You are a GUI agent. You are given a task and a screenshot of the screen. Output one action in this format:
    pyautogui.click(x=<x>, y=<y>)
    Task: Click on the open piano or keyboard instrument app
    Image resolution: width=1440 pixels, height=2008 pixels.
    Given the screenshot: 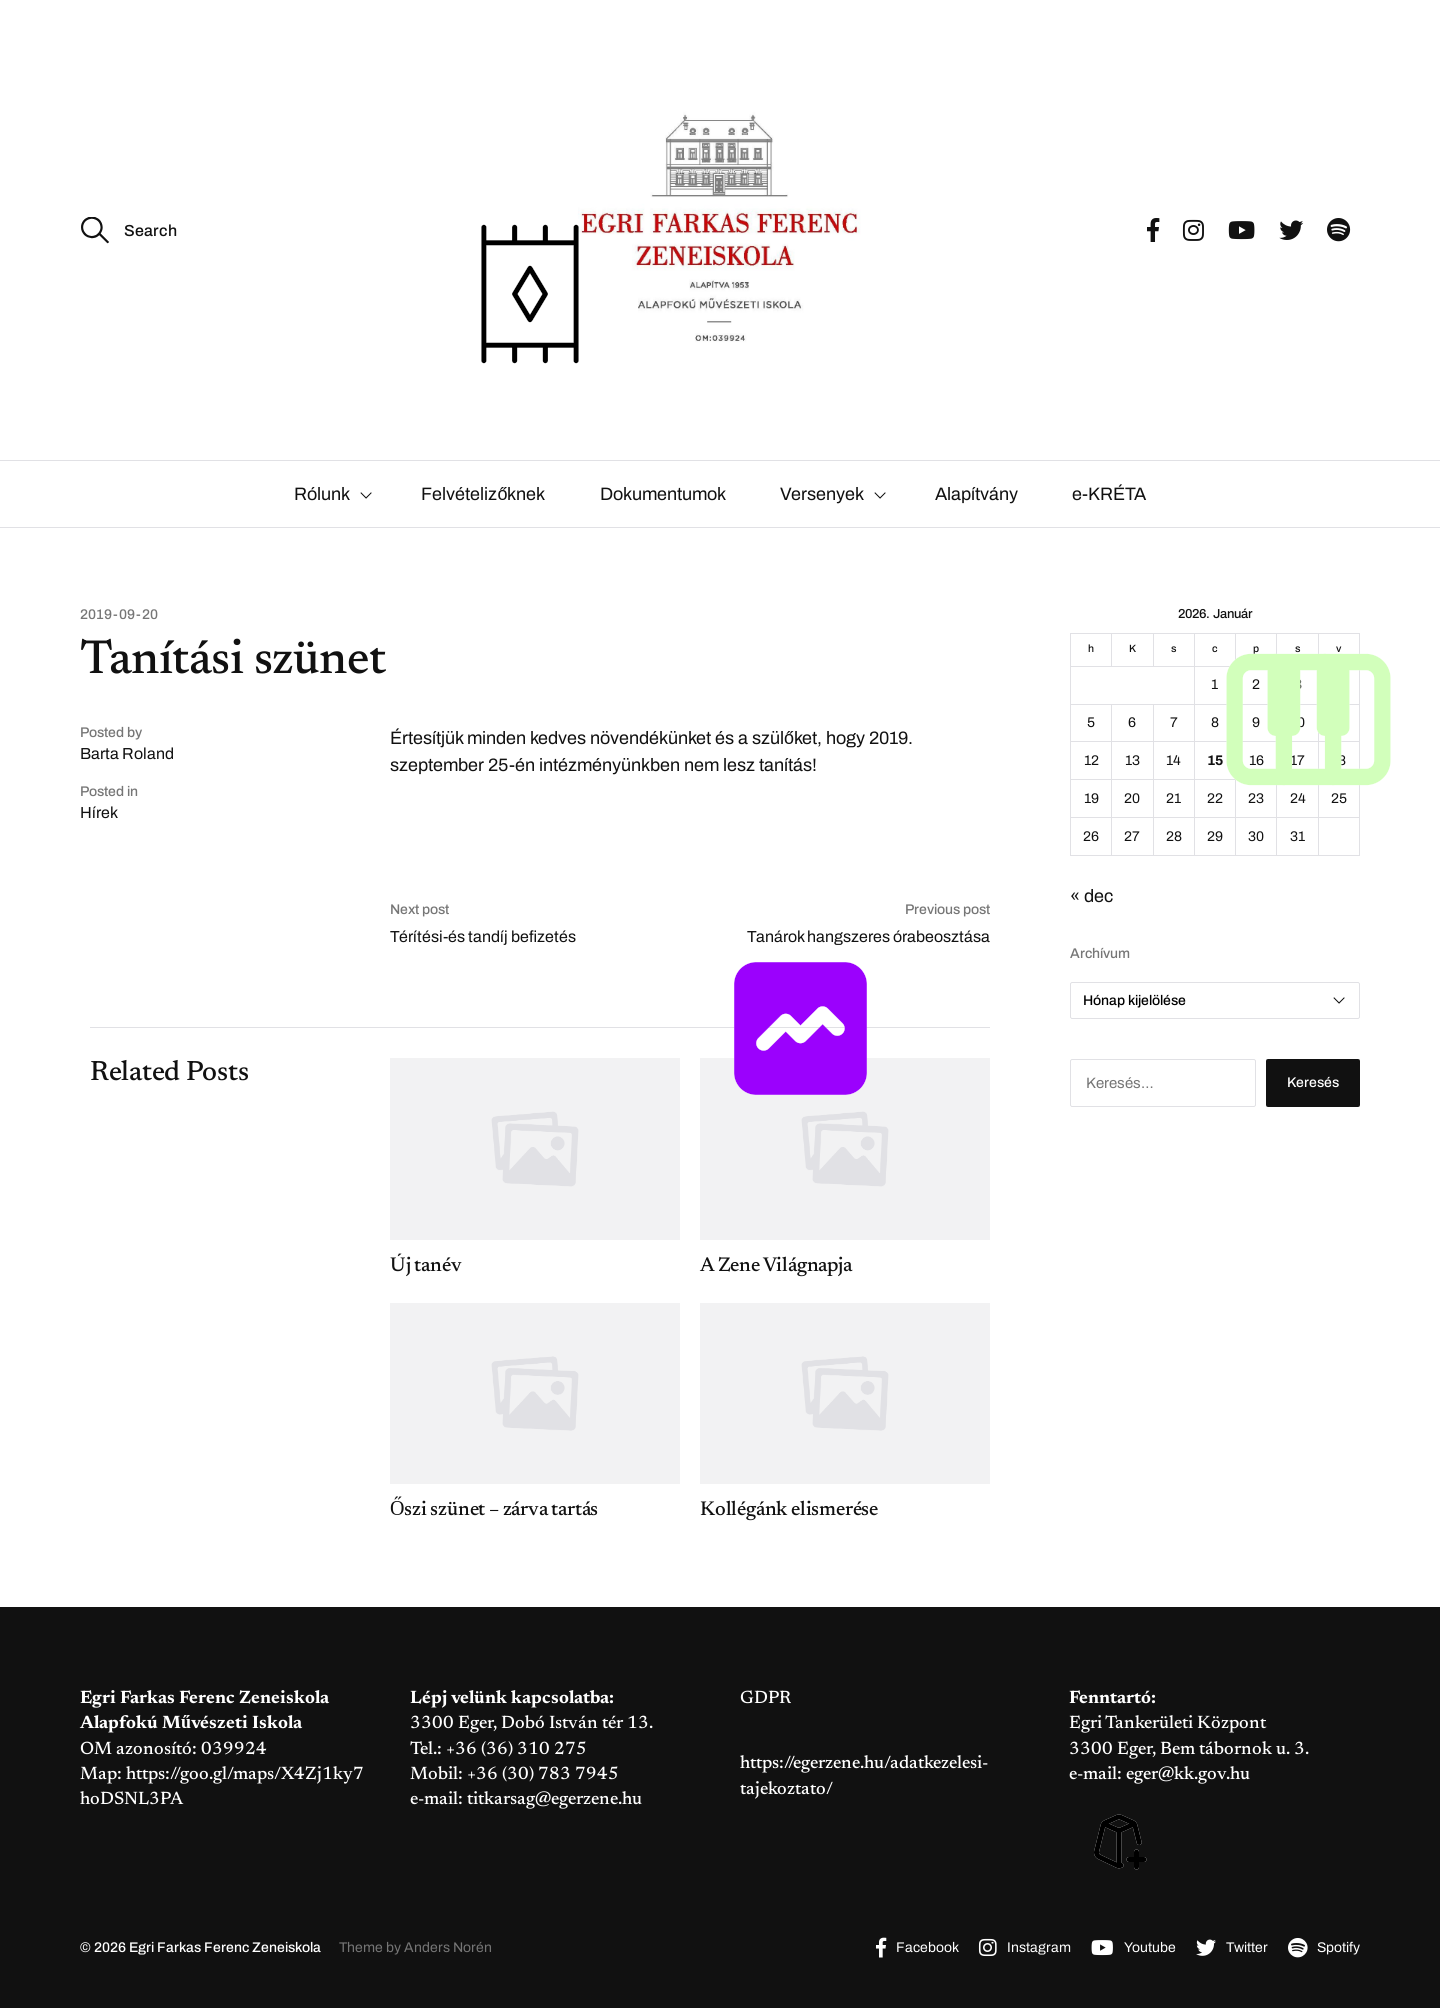 What is the action you would take?
    pyautogui.click(x=1308, y=719)
    